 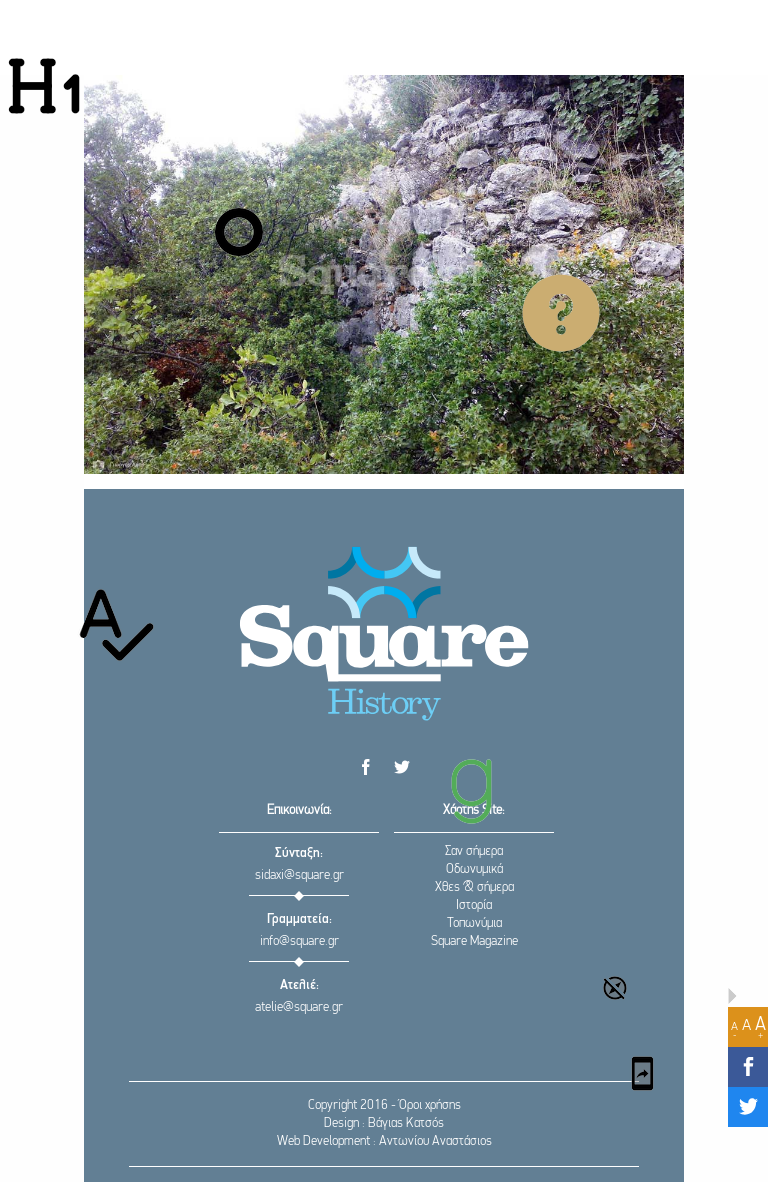 I want to click on open goodreads app or profile, so click(x=471, y=791).